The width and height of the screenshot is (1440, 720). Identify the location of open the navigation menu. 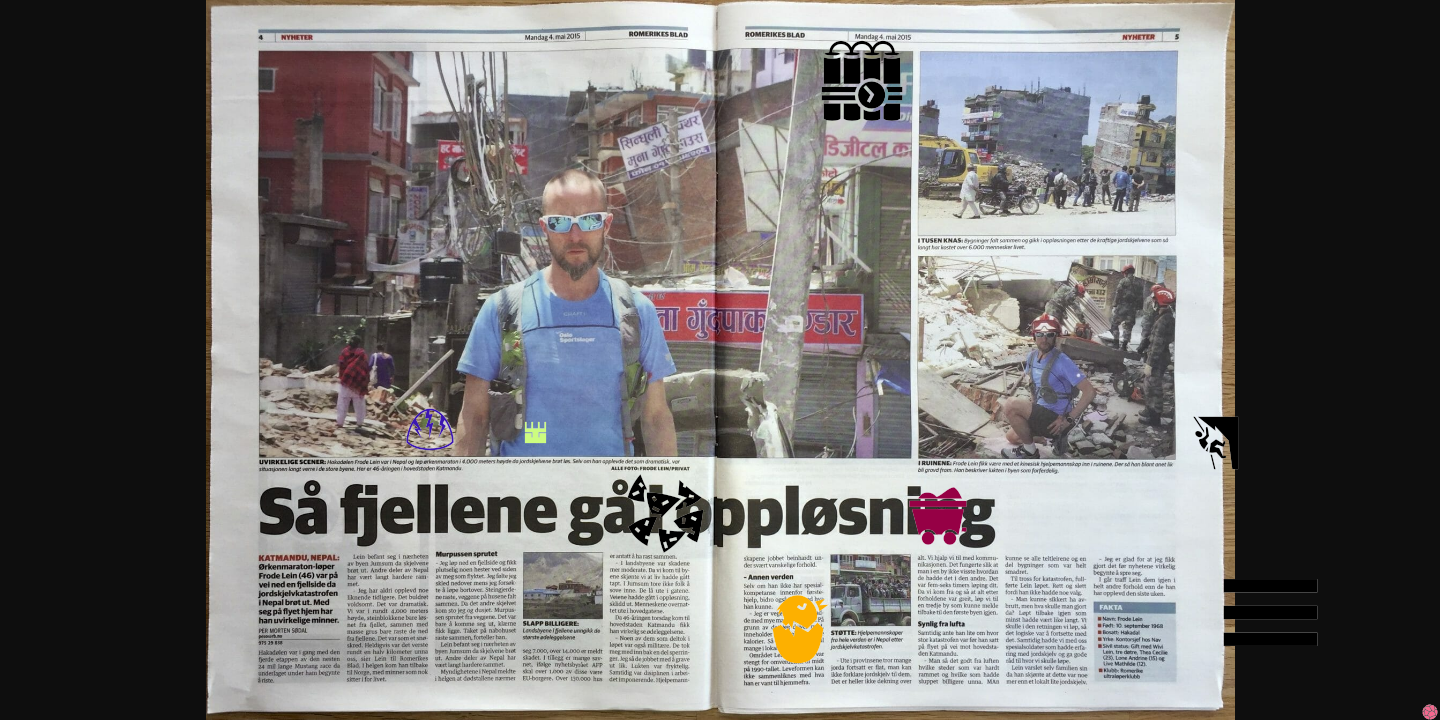
(1270, 612).